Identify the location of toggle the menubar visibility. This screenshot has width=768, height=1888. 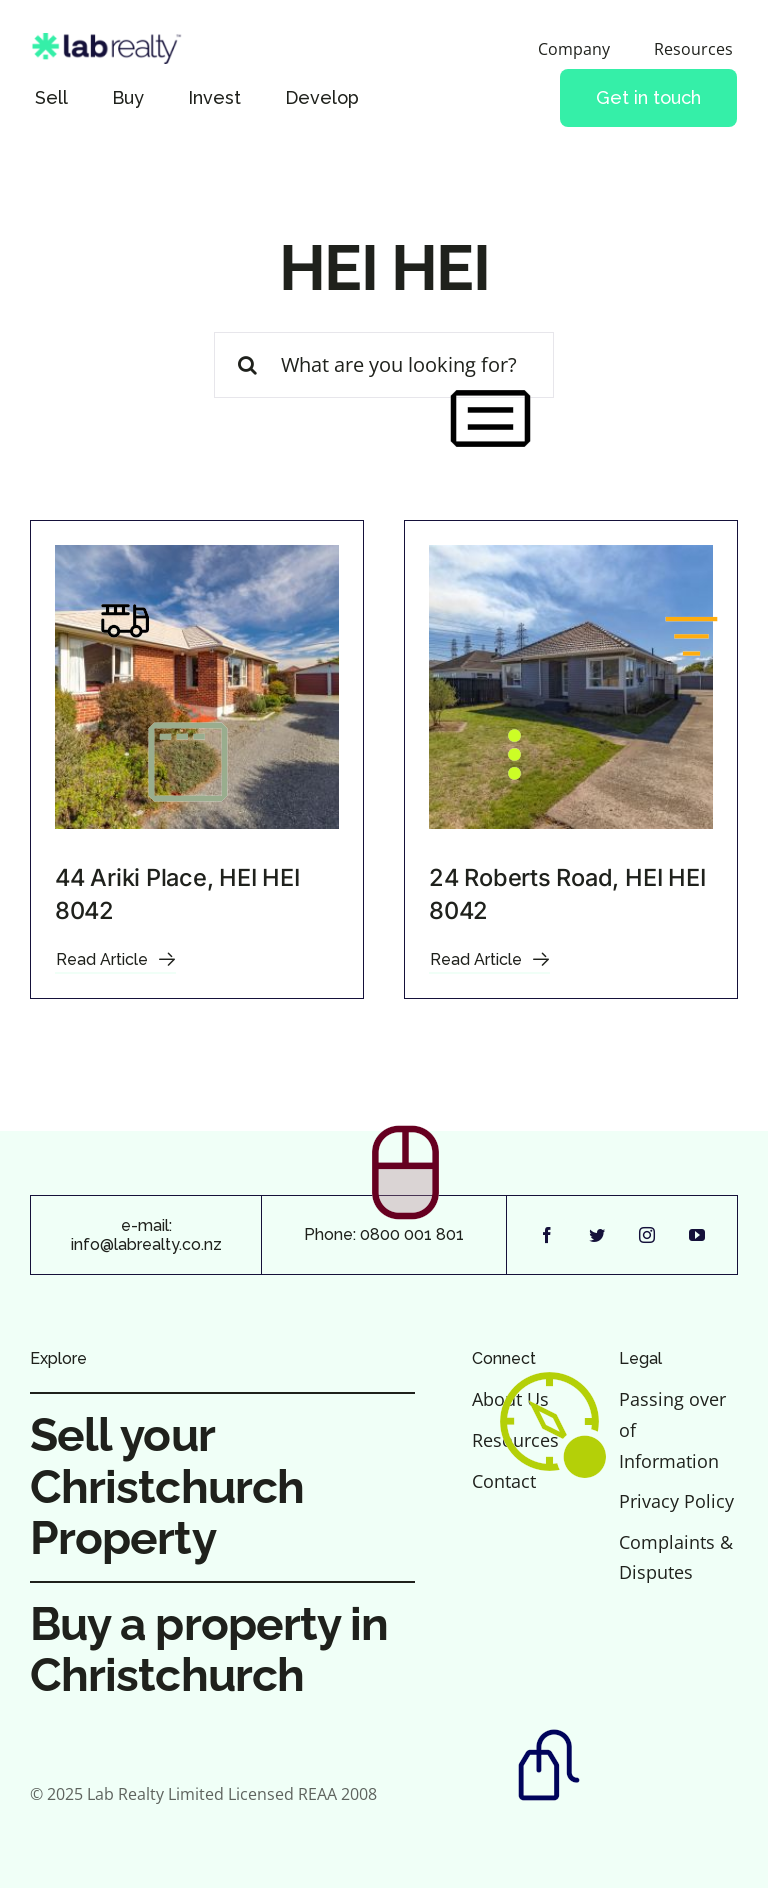
(188, 762).